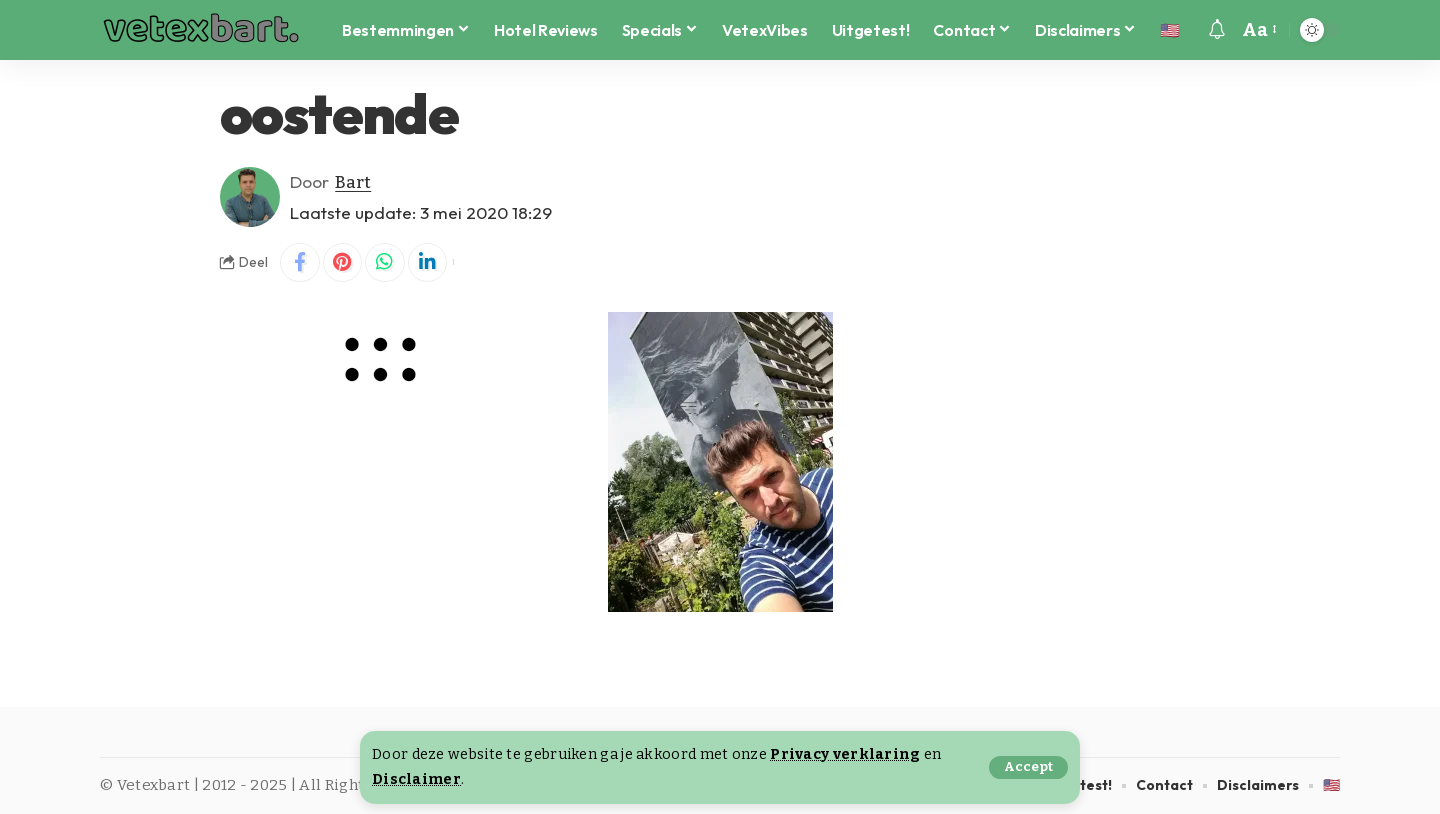  What do you see at coordinates (380, 359) in the screenshot?
I see `drag to reorder or rearrange items` at bounding box center [380, 359].